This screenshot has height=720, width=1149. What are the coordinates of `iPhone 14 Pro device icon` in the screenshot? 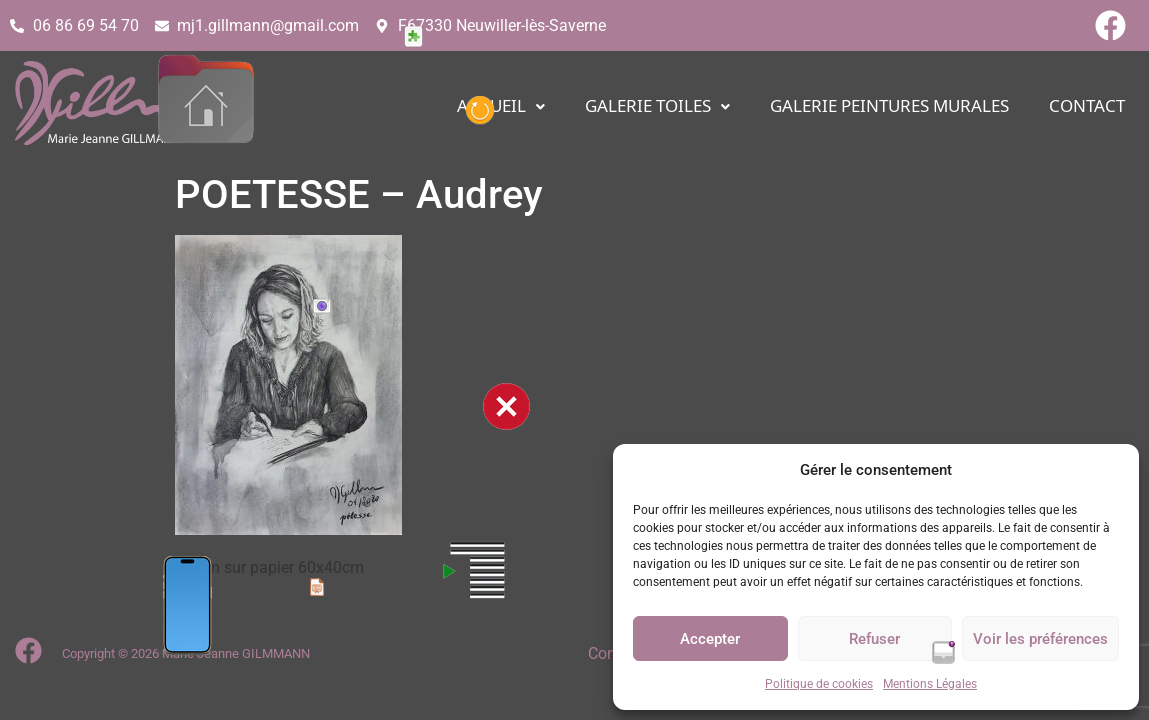 It's located at (187, 606).